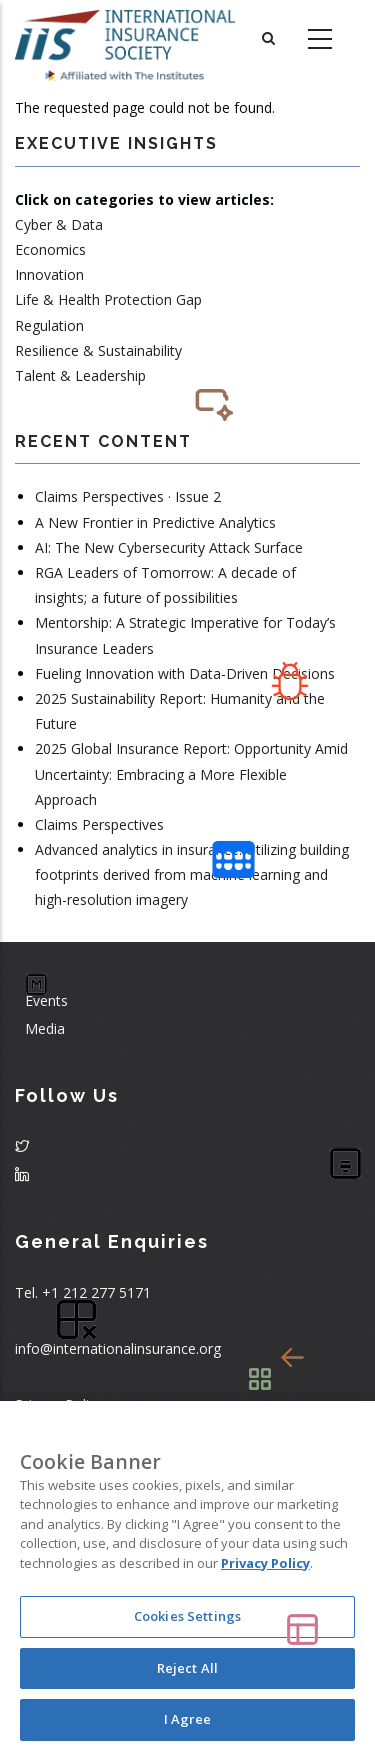 The width and height of the screenshot is (375, 1751). Describe the element at coordinates (302, 1629) in the screenshot. I see `toggle sidebar and header panel layout` at that location.